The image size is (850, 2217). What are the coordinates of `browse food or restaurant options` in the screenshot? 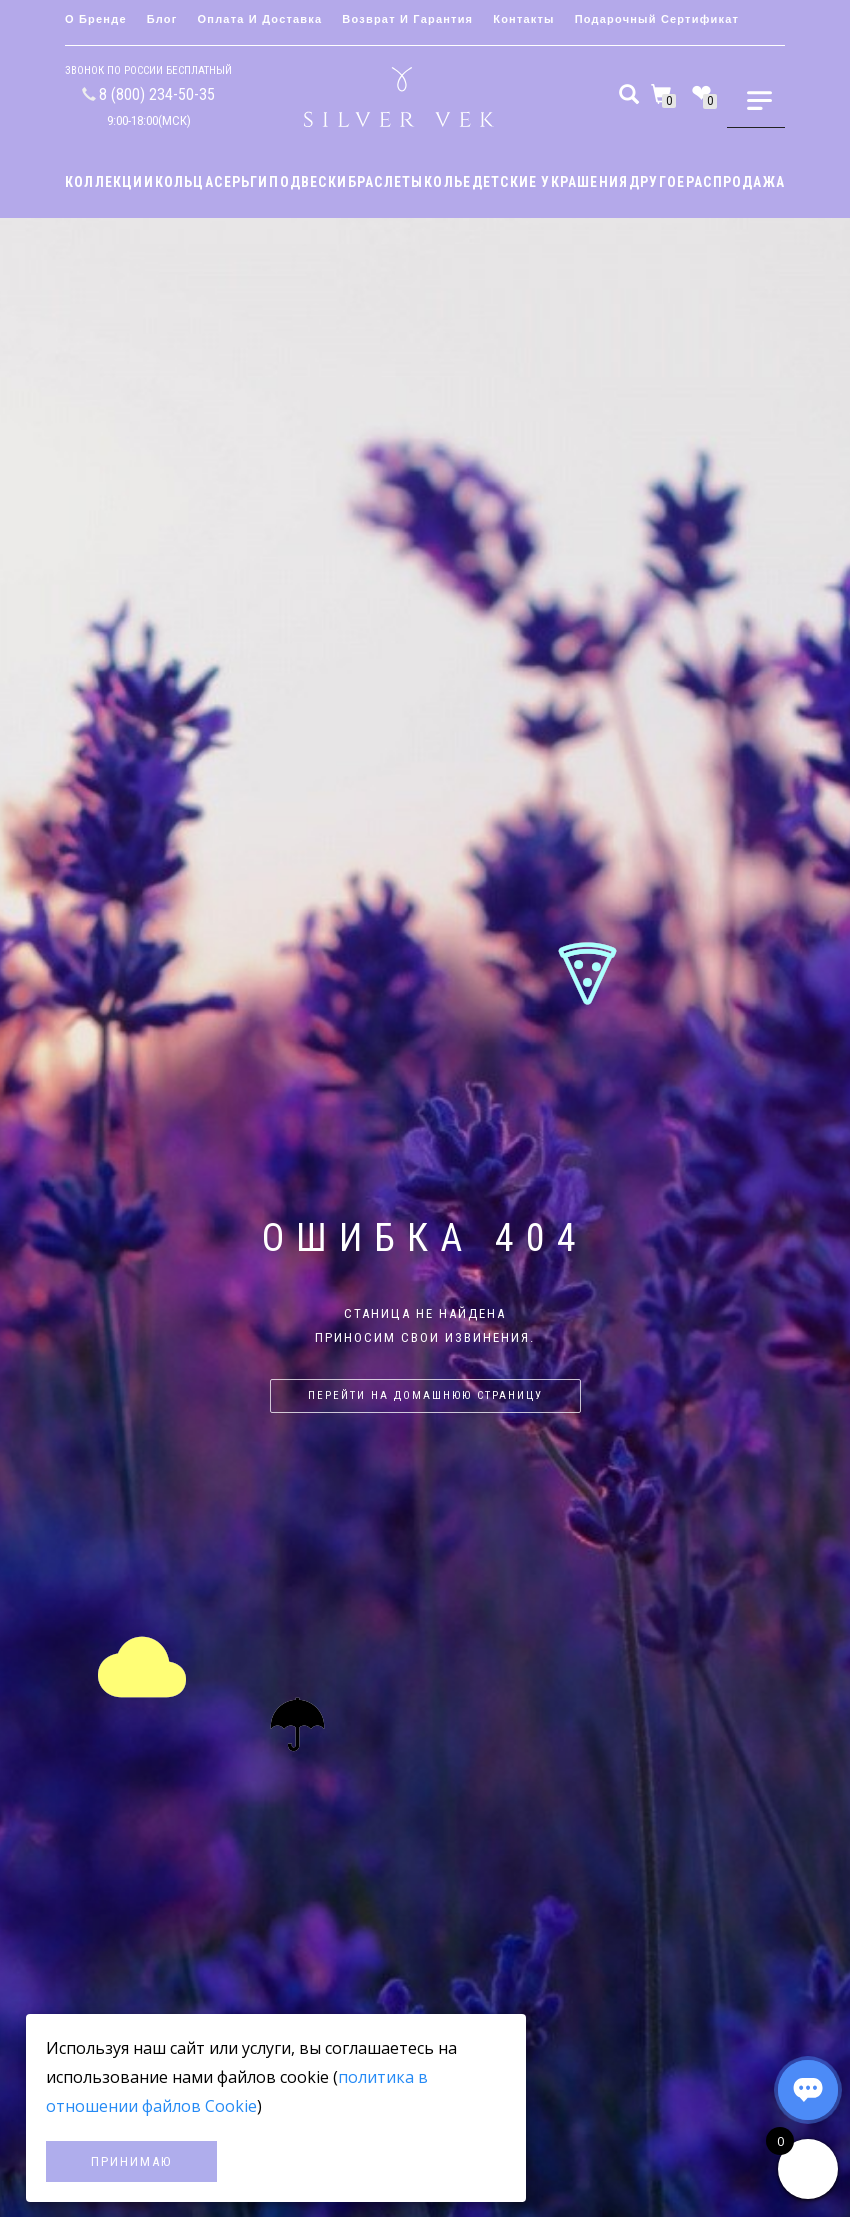 It's located at (587, 973).